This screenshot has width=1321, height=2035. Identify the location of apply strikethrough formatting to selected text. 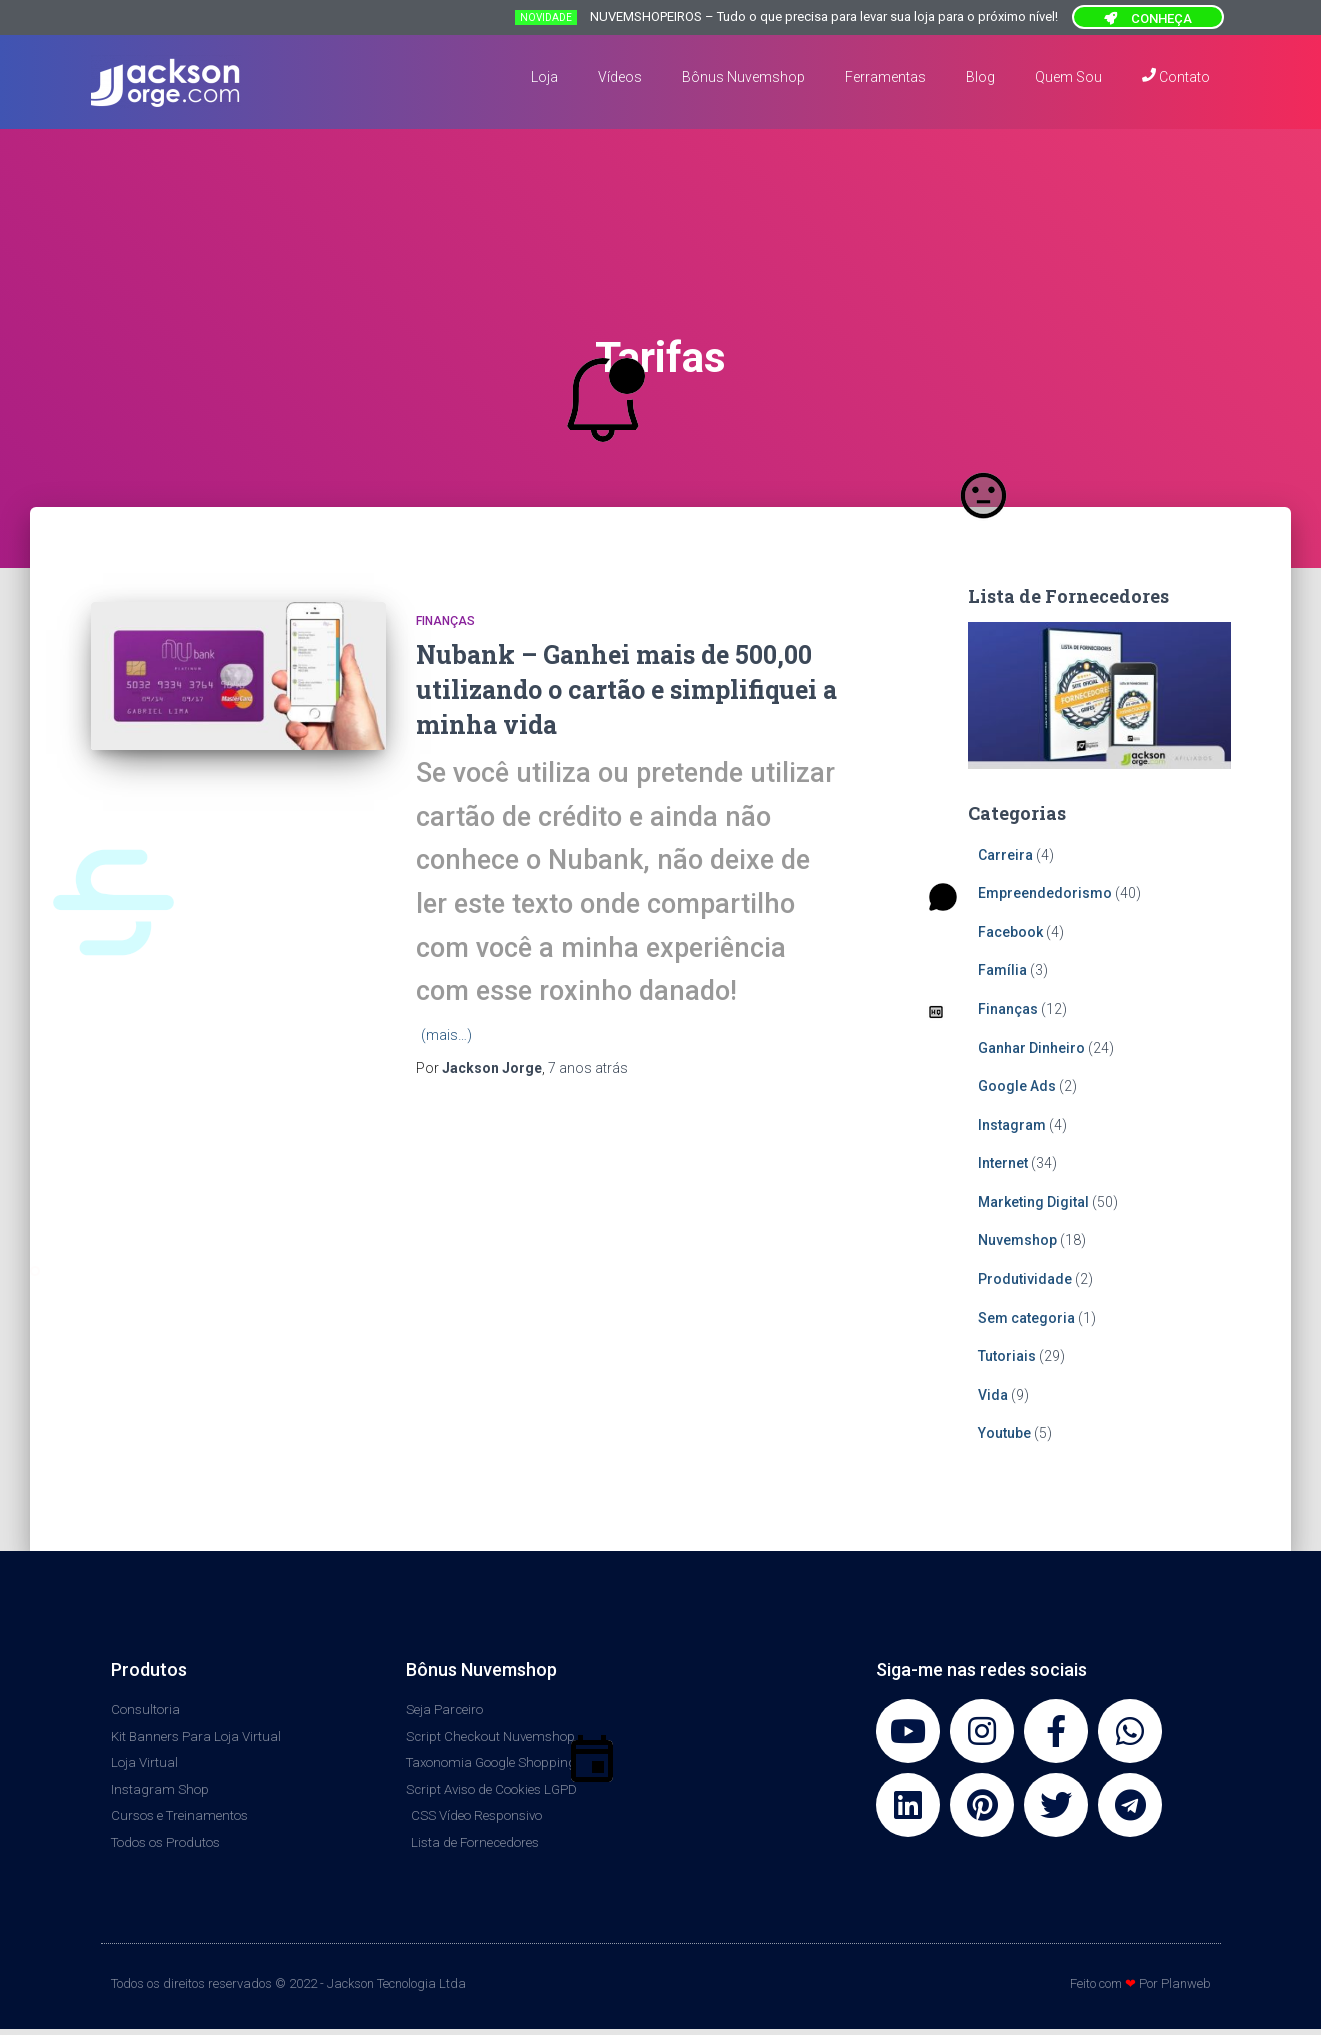
(113, 902).